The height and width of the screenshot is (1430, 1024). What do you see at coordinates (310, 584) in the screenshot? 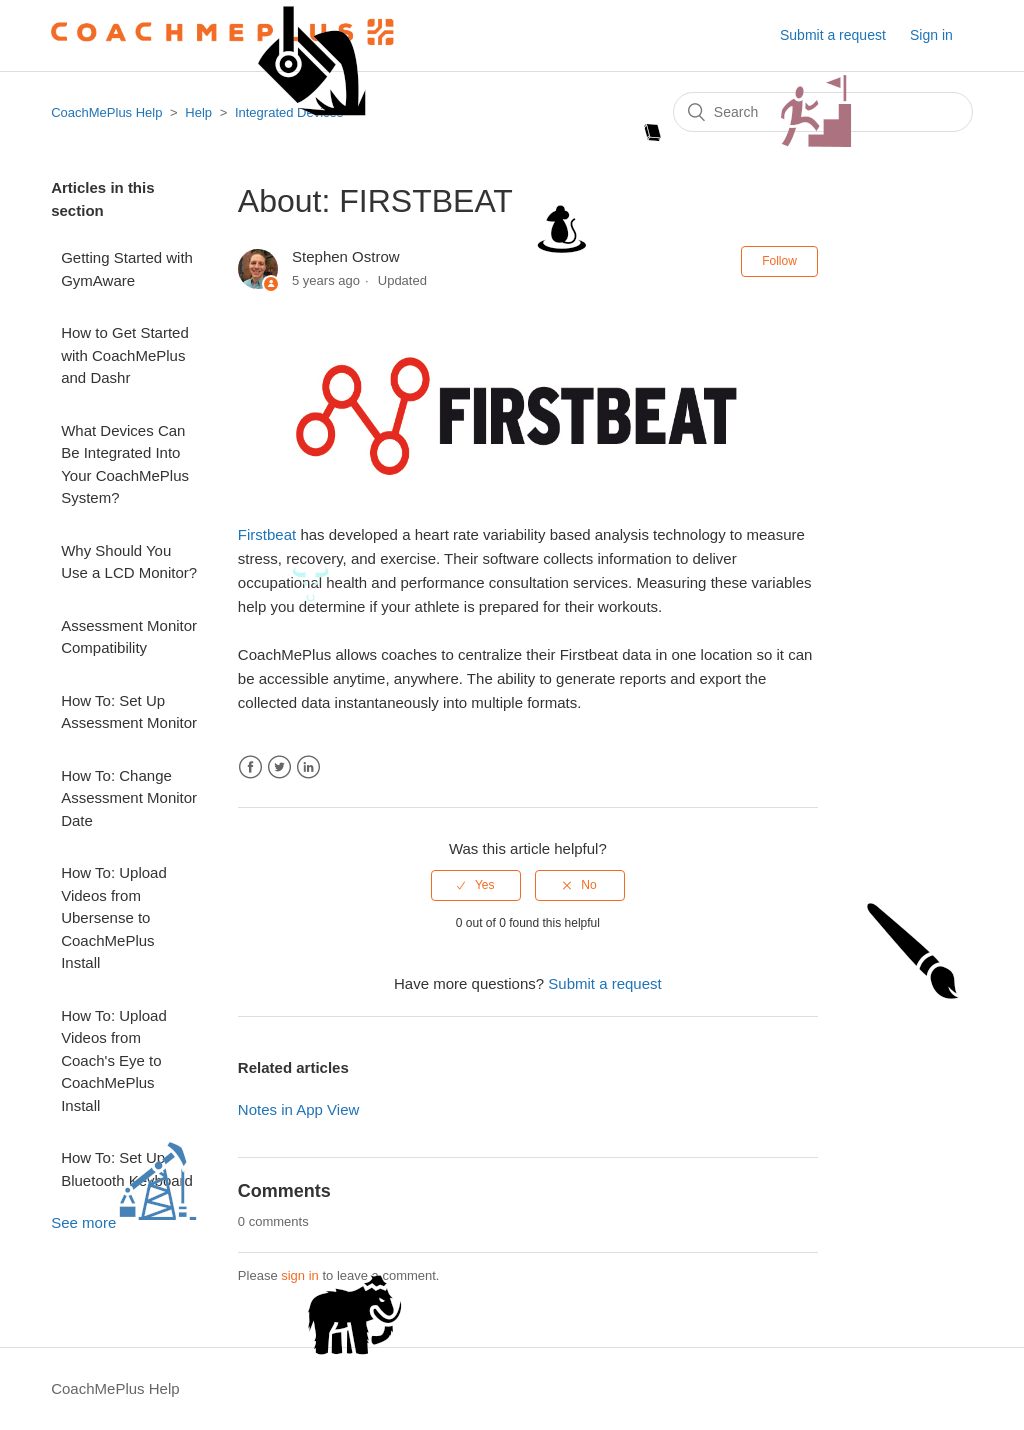
I see `represents a bull or taurus zodiac sign` at bounding box center [310, 584].